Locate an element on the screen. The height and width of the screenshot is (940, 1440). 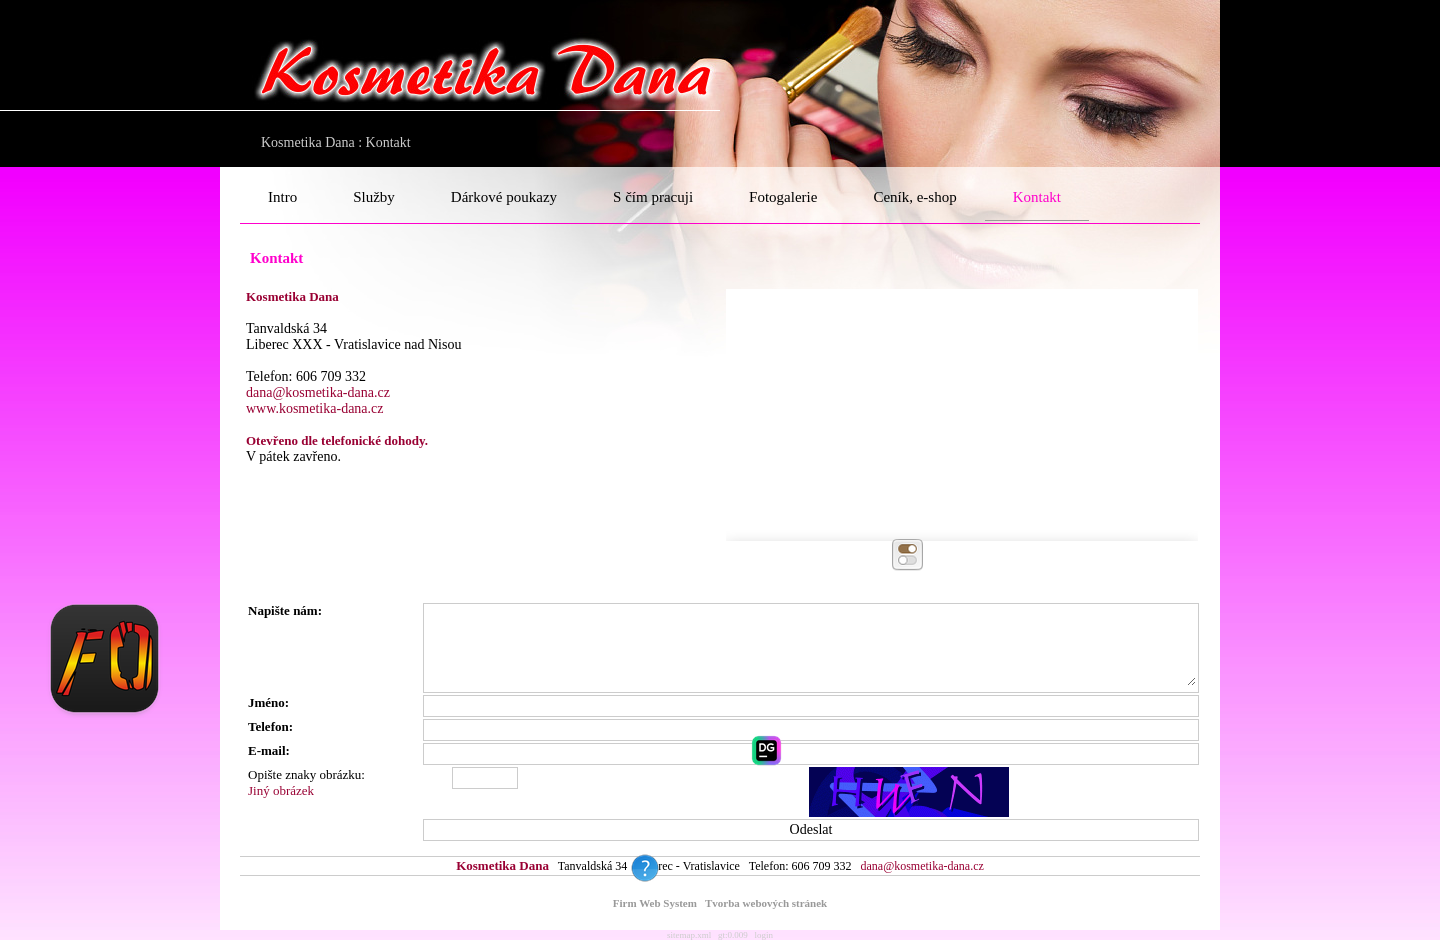
open datagrip database ide is located at coordinates (766, 750).